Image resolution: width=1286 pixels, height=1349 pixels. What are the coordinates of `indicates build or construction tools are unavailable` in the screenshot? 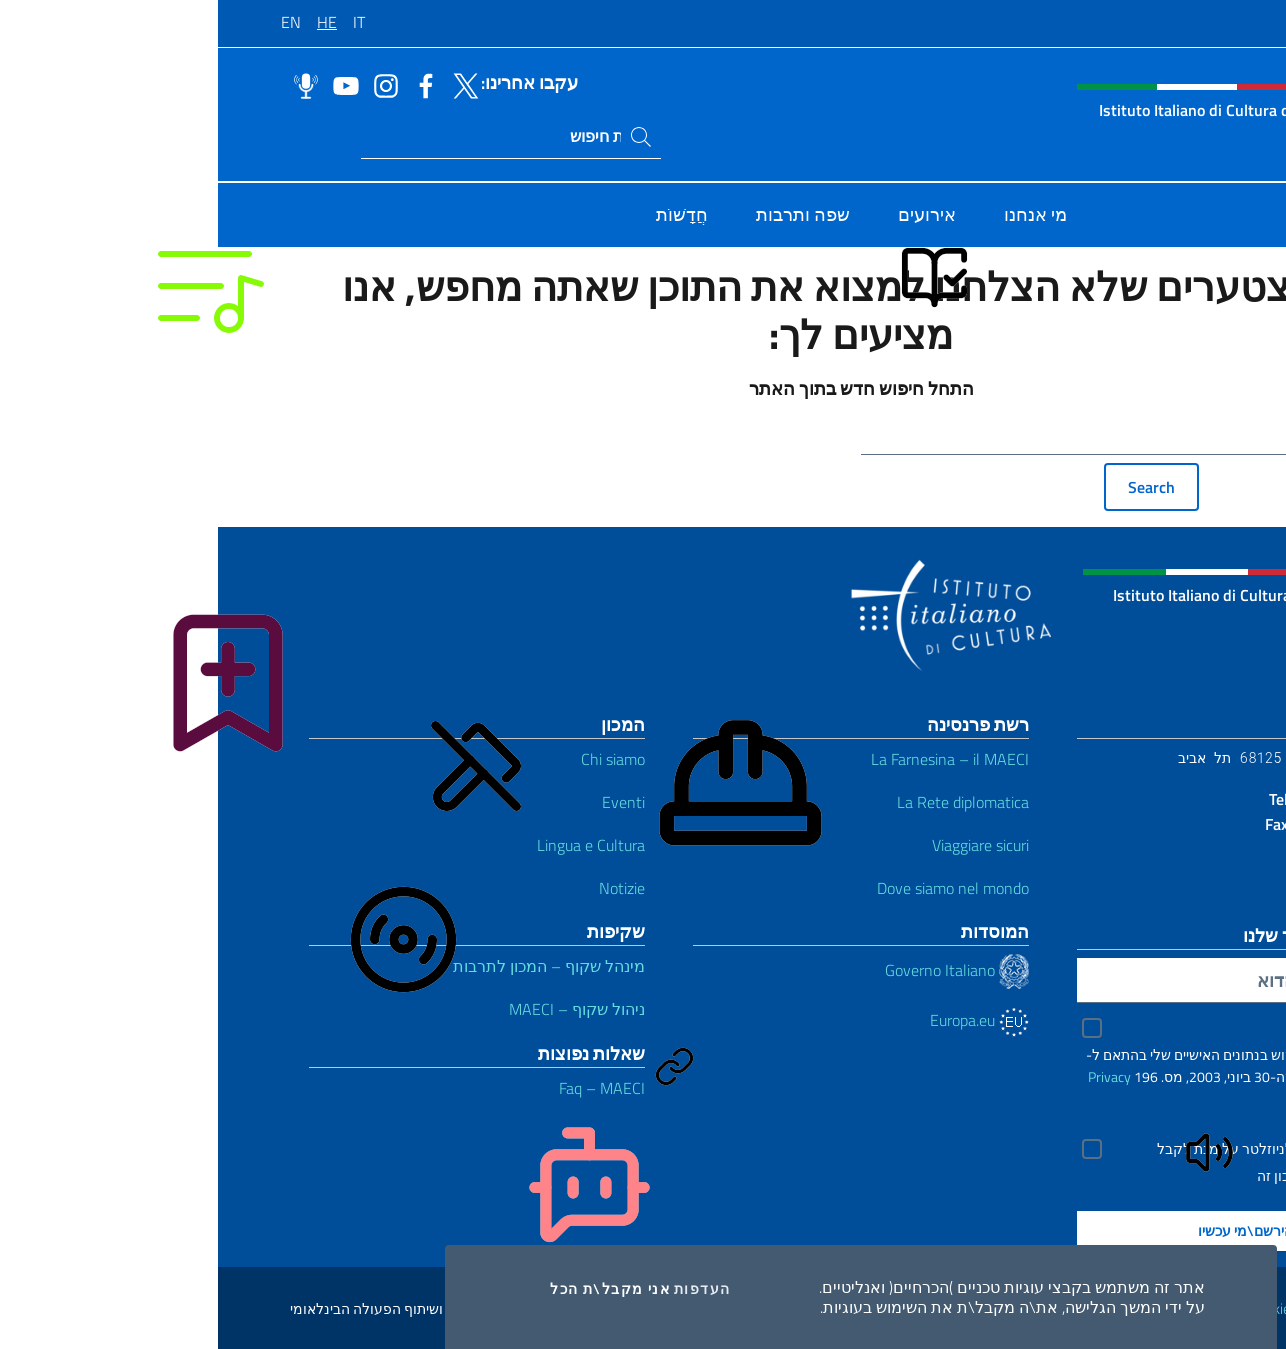 It's located at (476, 766).